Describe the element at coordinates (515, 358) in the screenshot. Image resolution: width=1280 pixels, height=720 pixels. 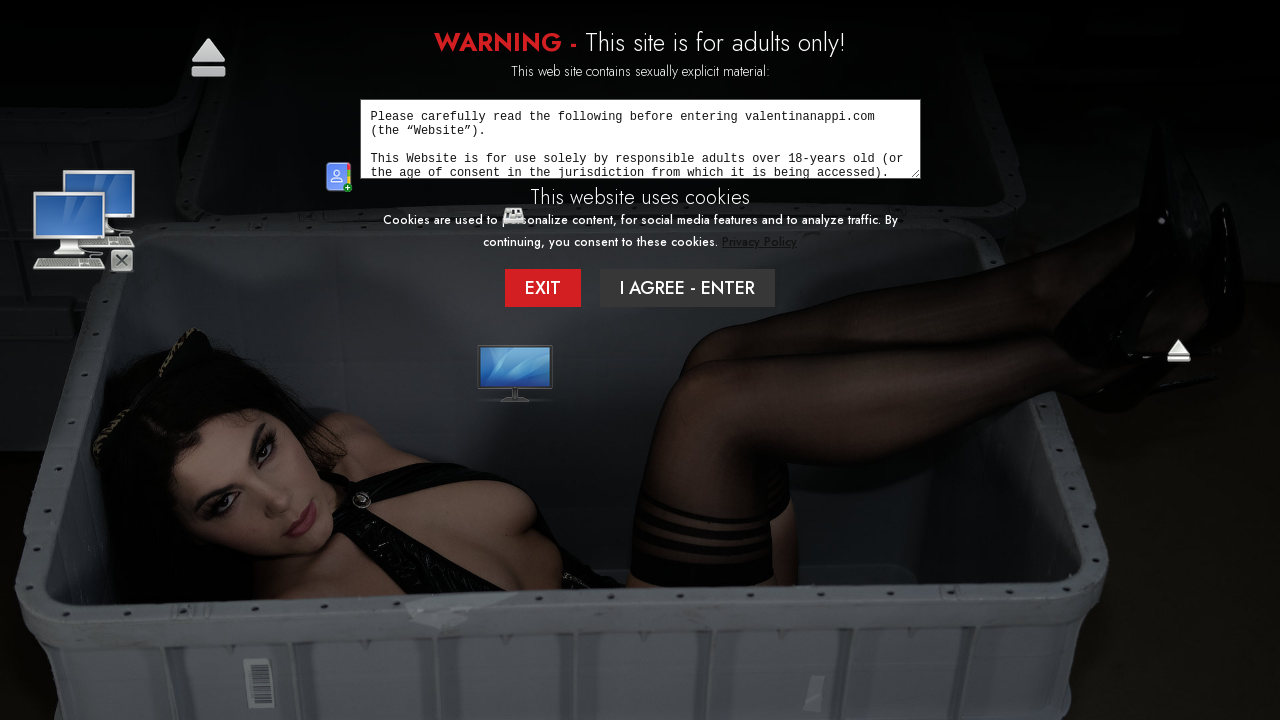
I see `external display or monitor device` at that location.